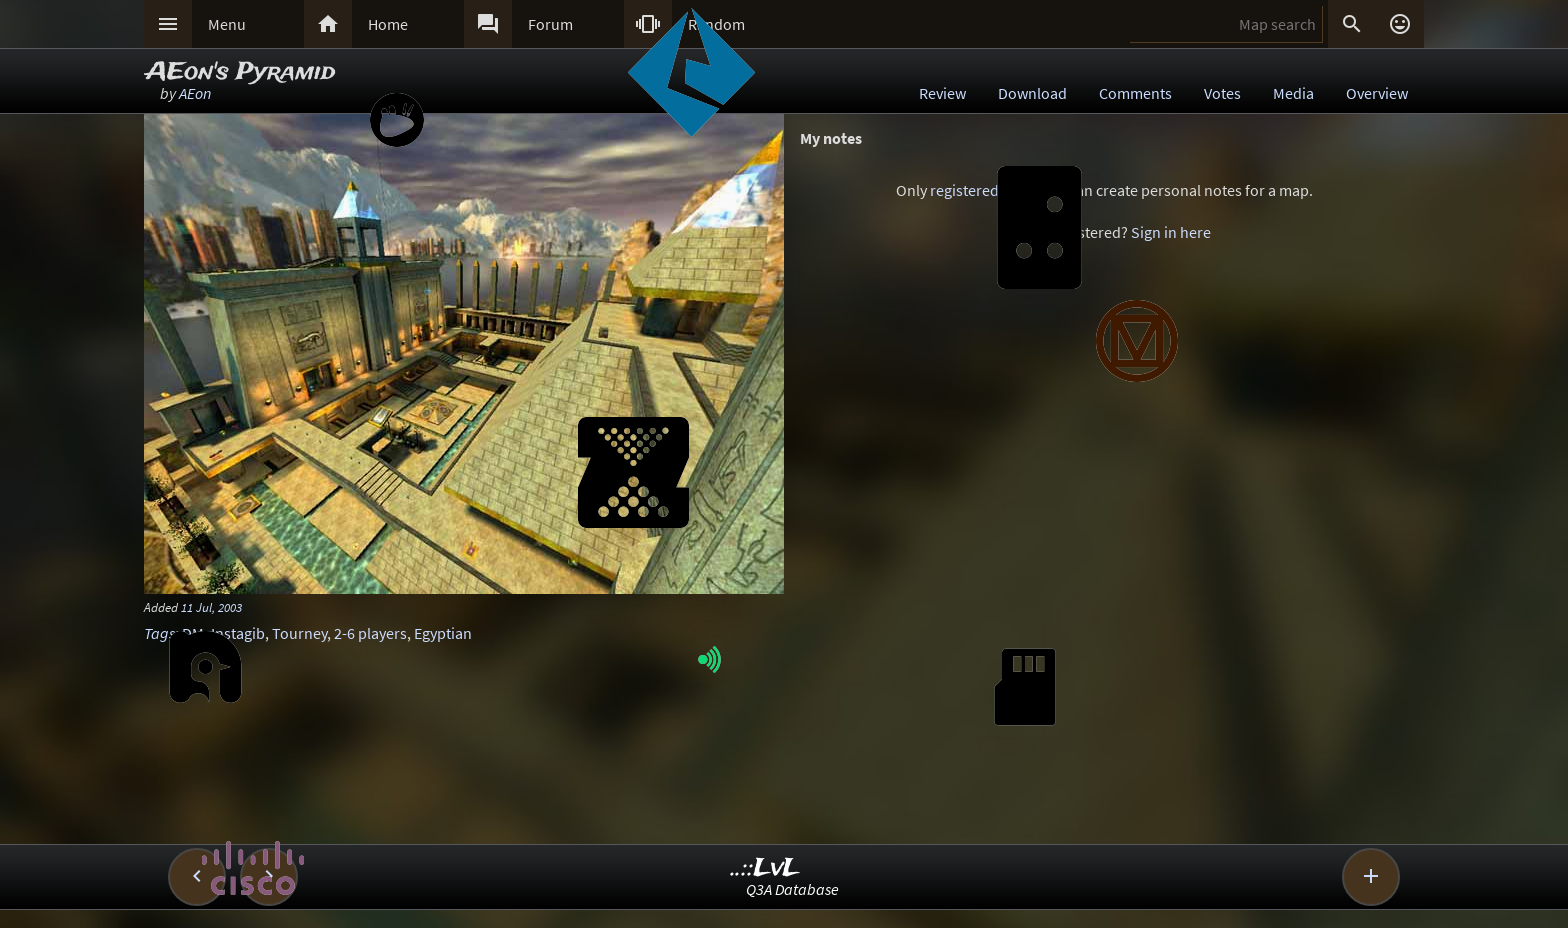 The image size is (1568, 928). I want to click on openzfs file system branding logo, so click(633, 472).